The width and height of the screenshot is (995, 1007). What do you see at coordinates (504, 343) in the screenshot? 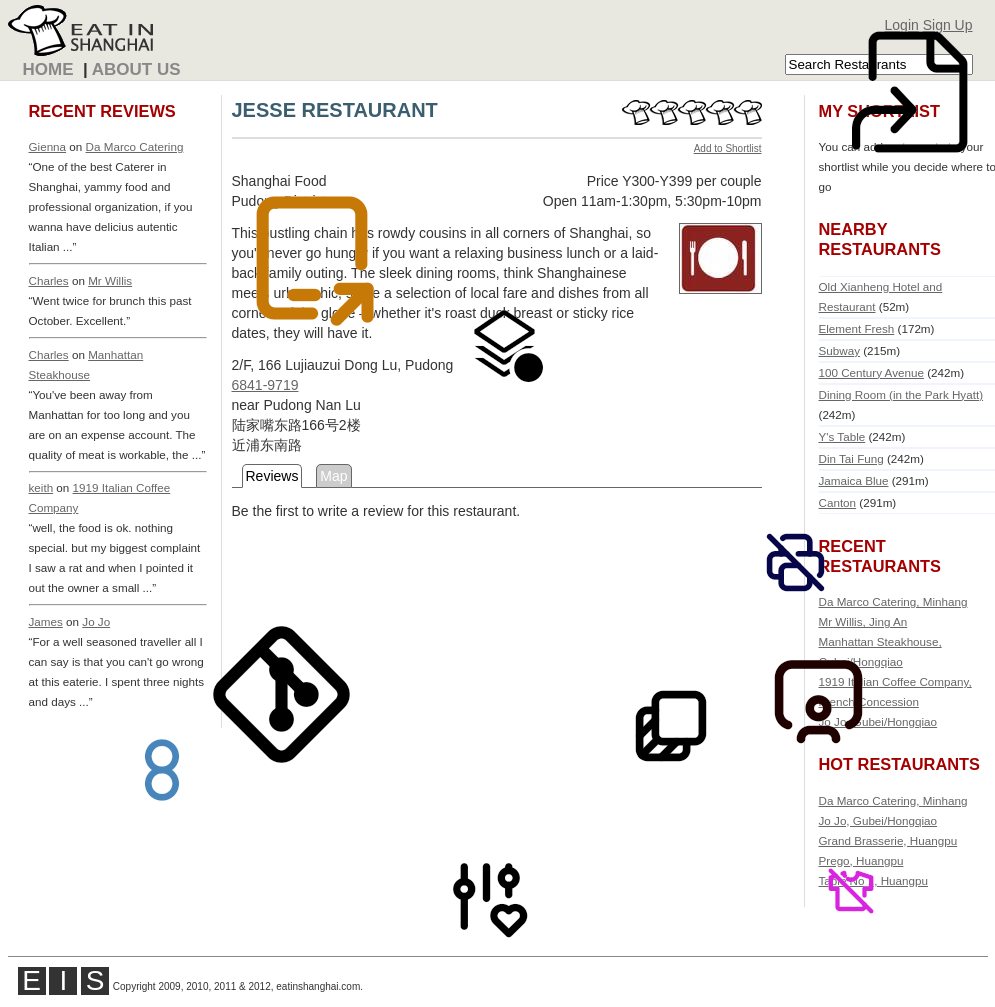
I see `layers with unread notification or update available` at bounding box center [504, 343].